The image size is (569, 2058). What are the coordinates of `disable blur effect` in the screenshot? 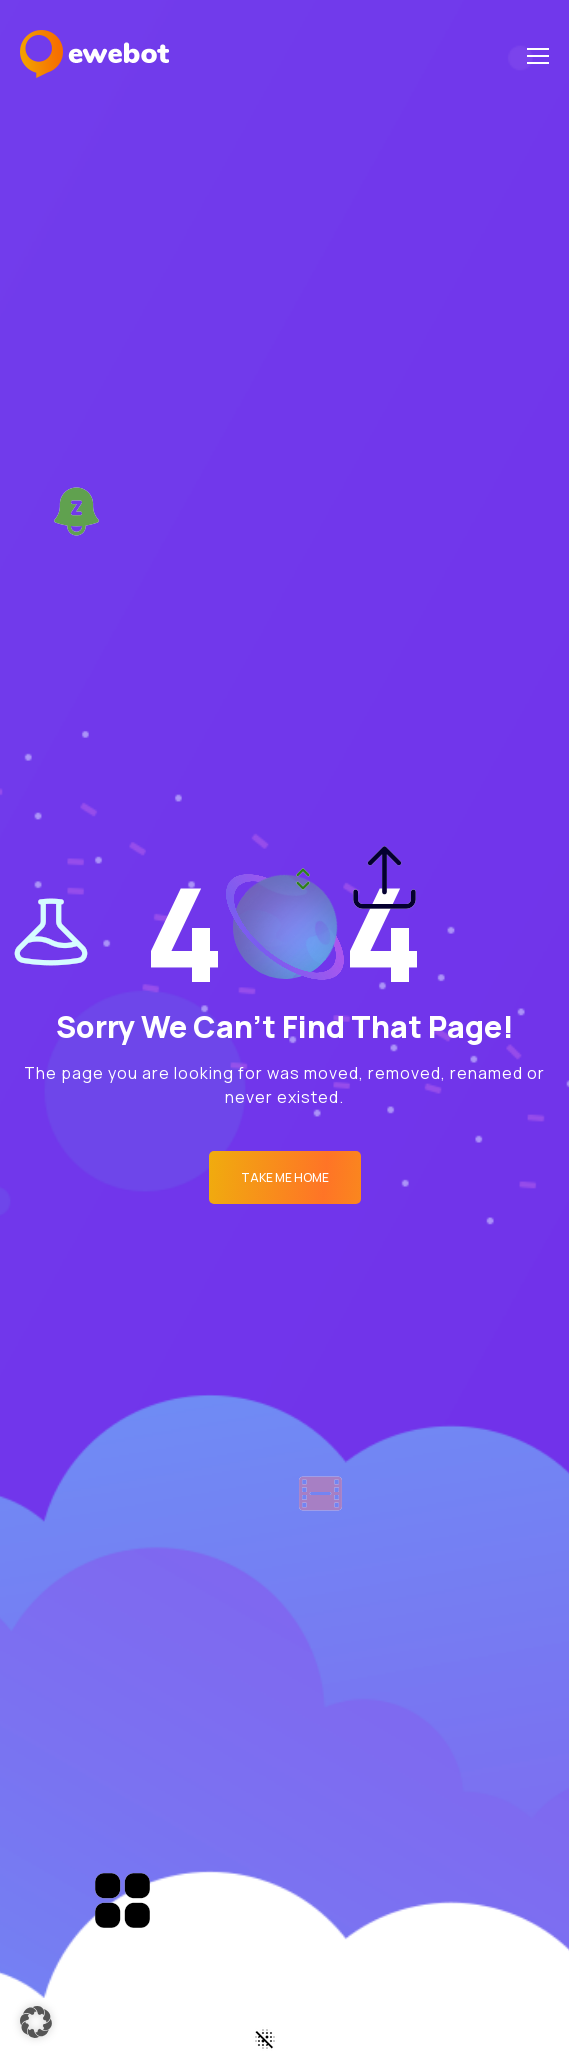 It's located at (265, 2039).